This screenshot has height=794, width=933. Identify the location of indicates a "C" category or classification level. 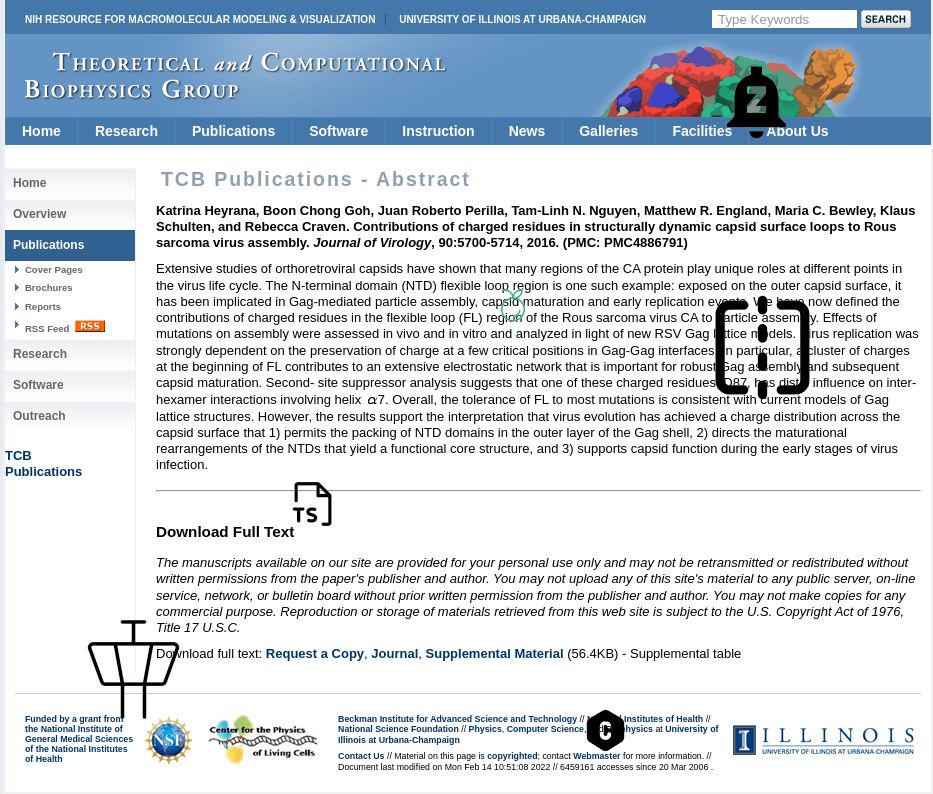
(605, 730).